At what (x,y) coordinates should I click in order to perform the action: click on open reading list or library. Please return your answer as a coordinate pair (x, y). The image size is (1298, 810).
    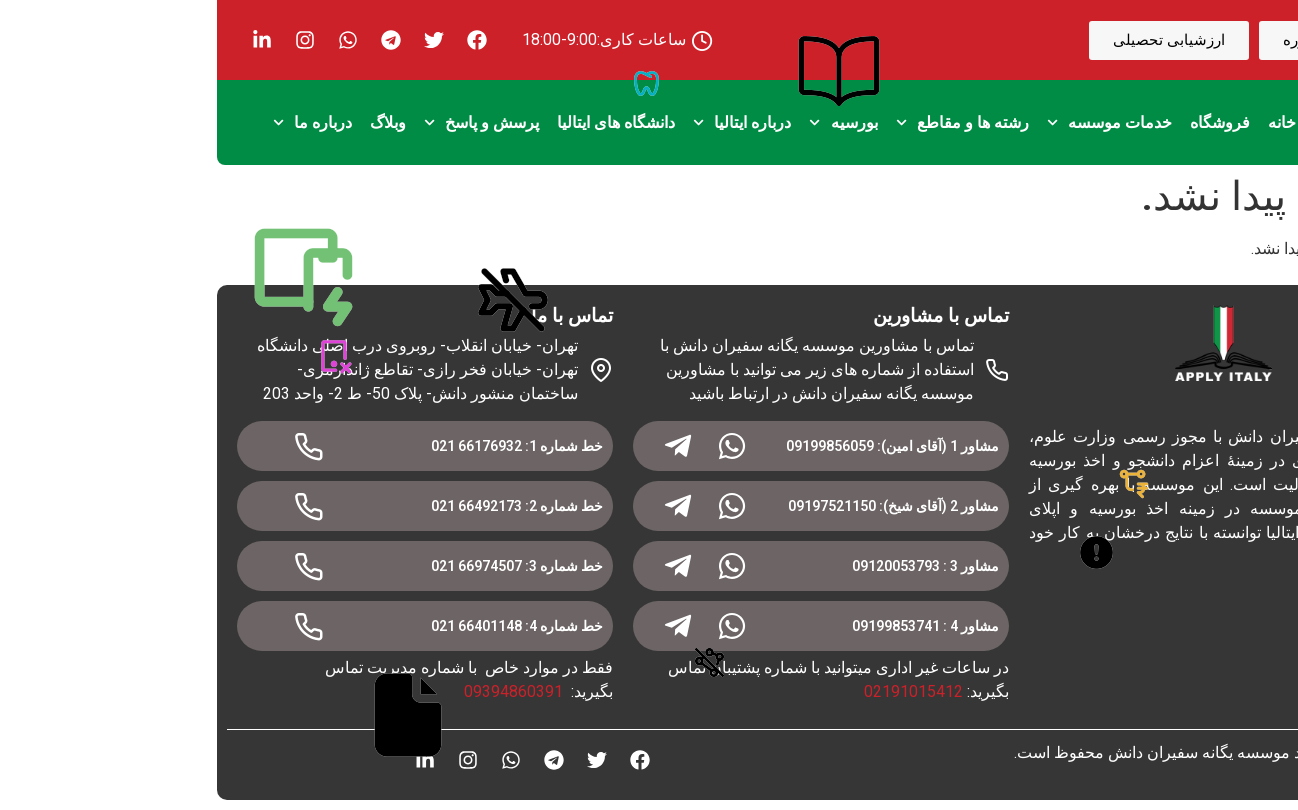
    Looking at the image, I should click on (839, 71).